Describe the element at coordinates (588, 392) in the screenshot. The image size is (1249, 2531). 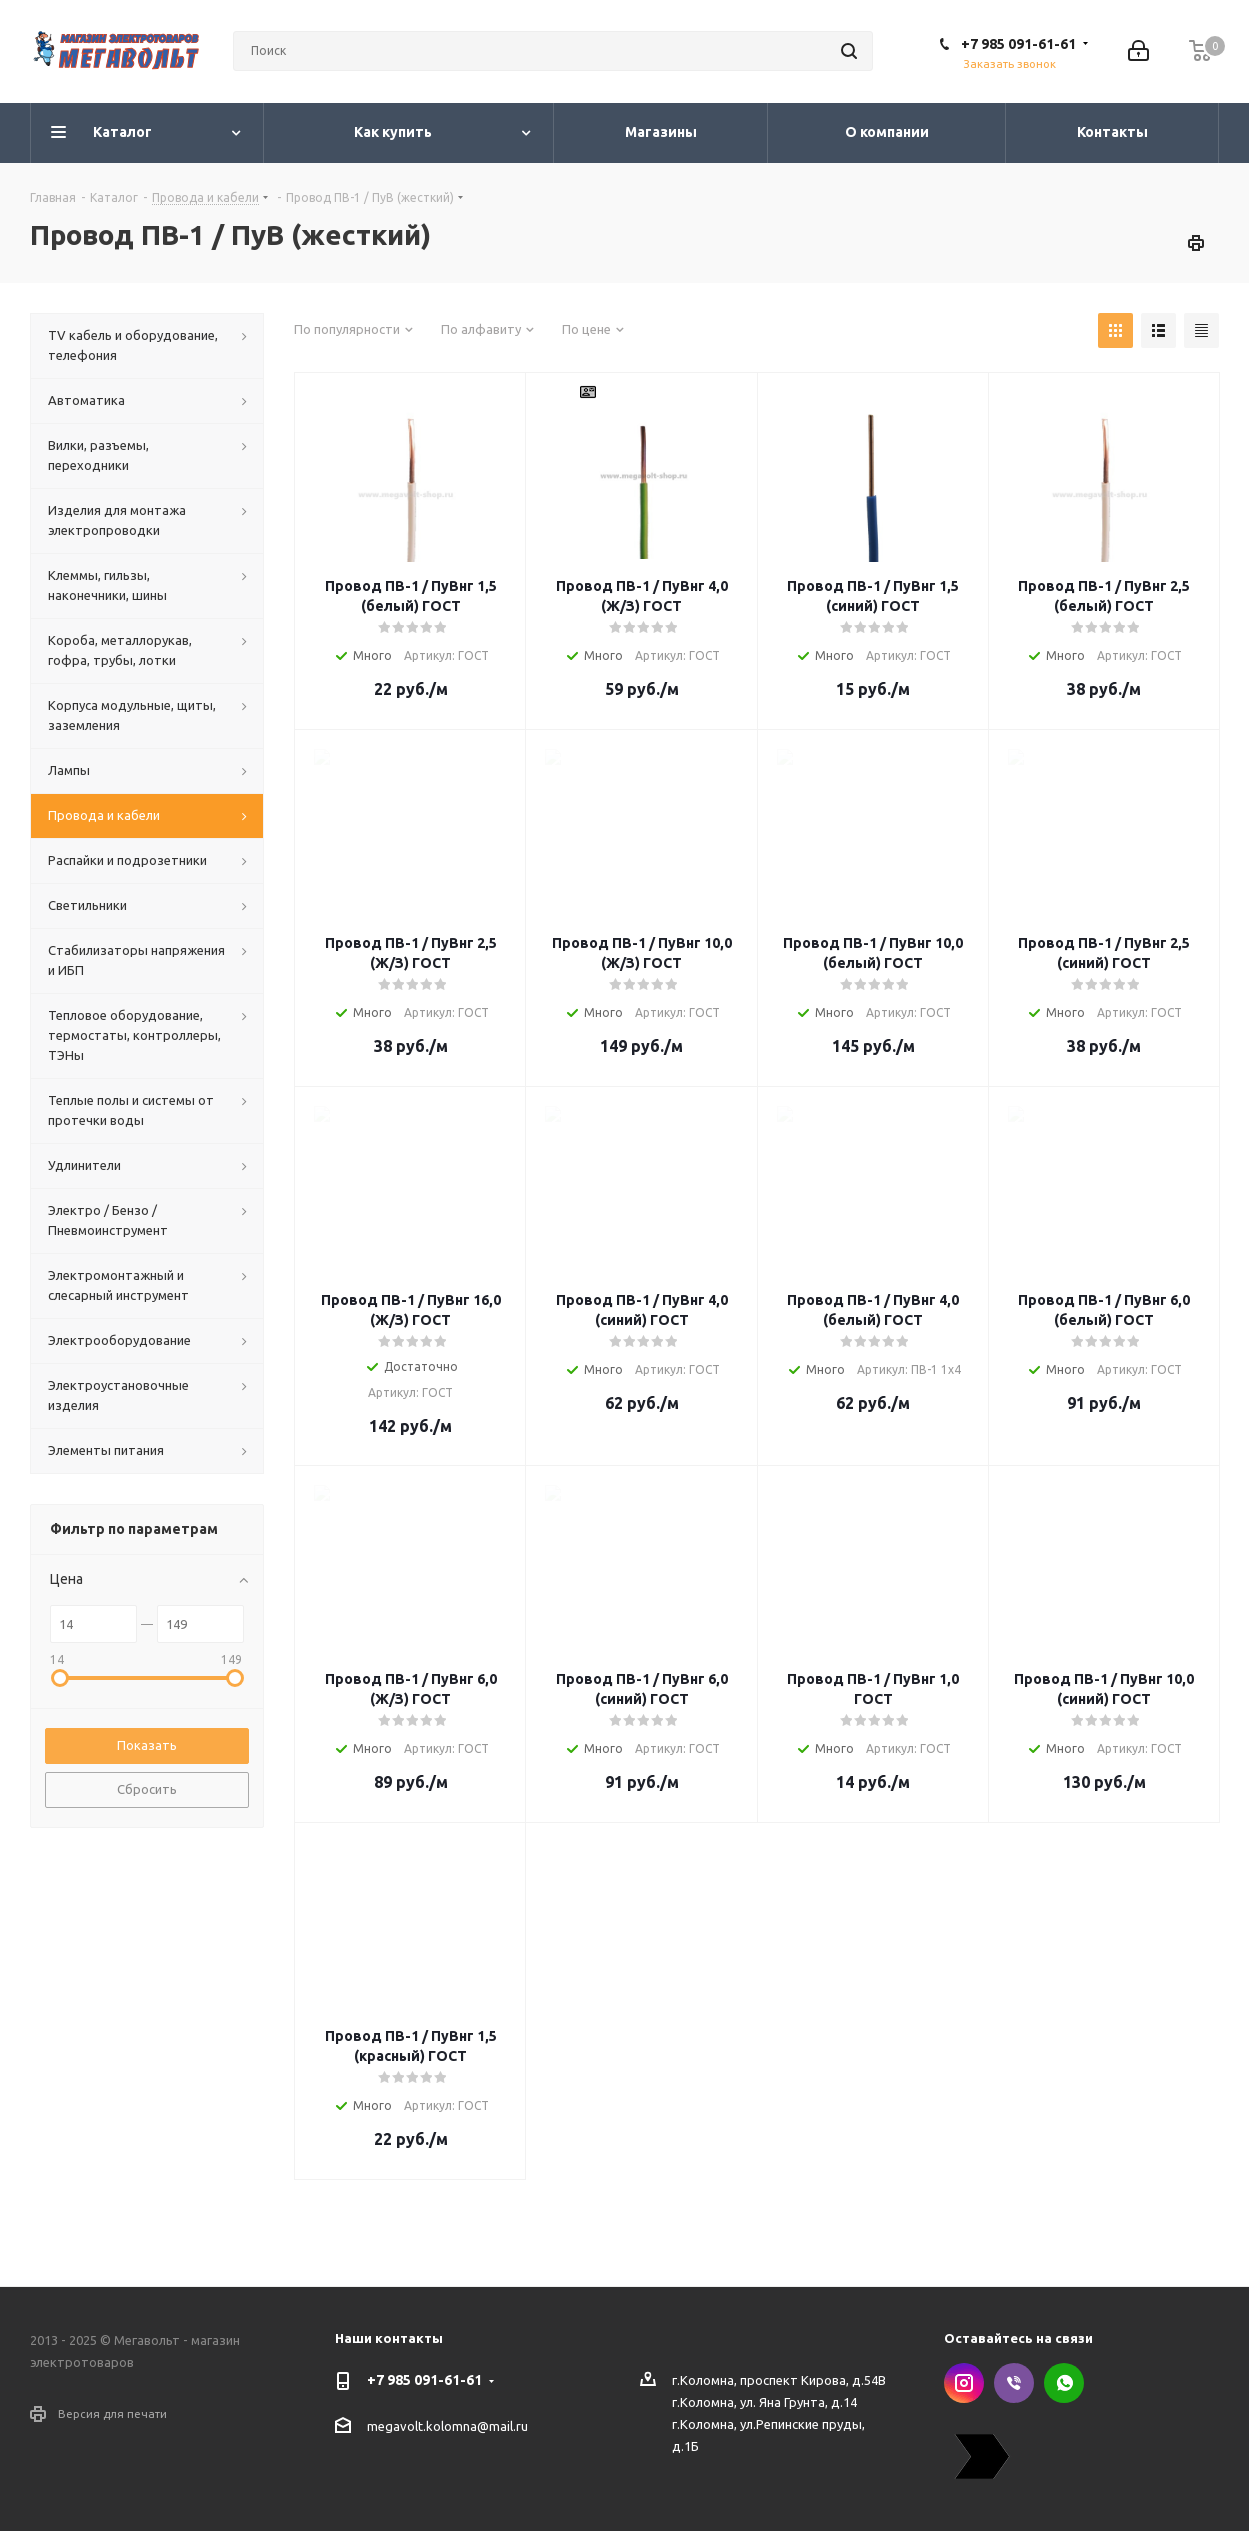
I see `access contact's email information` at that location.